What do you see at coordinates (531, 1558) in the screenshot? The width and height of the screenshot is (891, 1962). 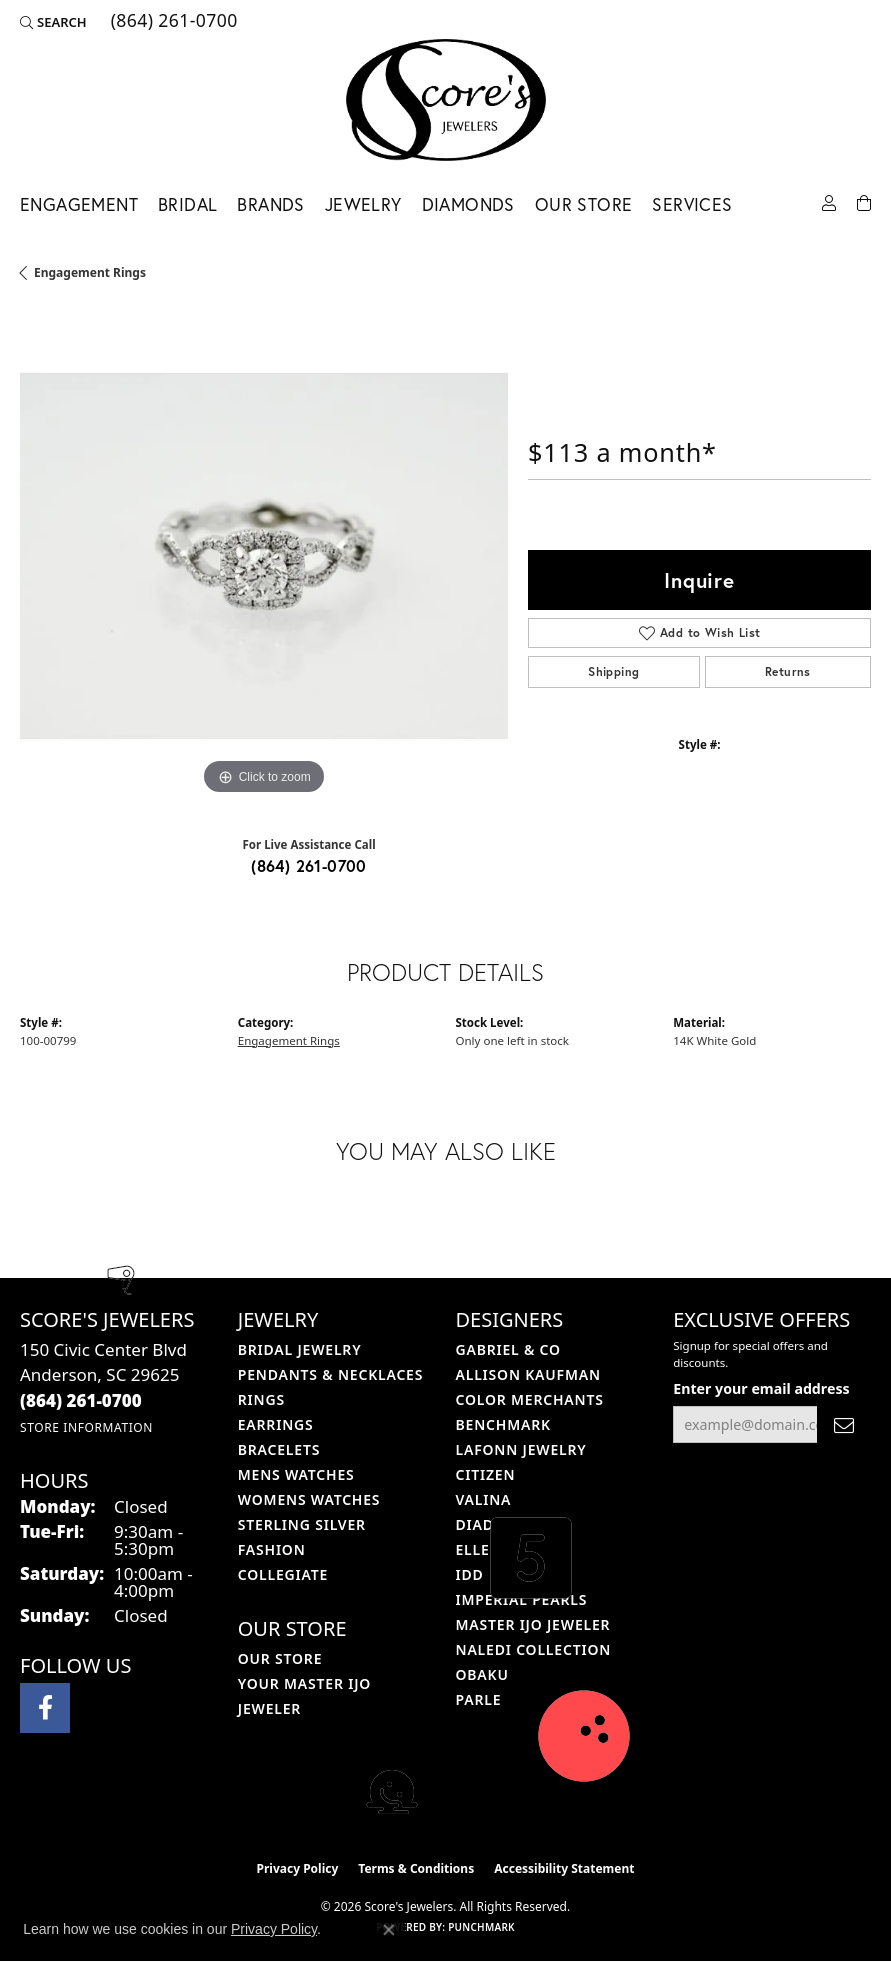 I see `indicates step 5 in a numbered sequence` at bounding box center [531, 1558].